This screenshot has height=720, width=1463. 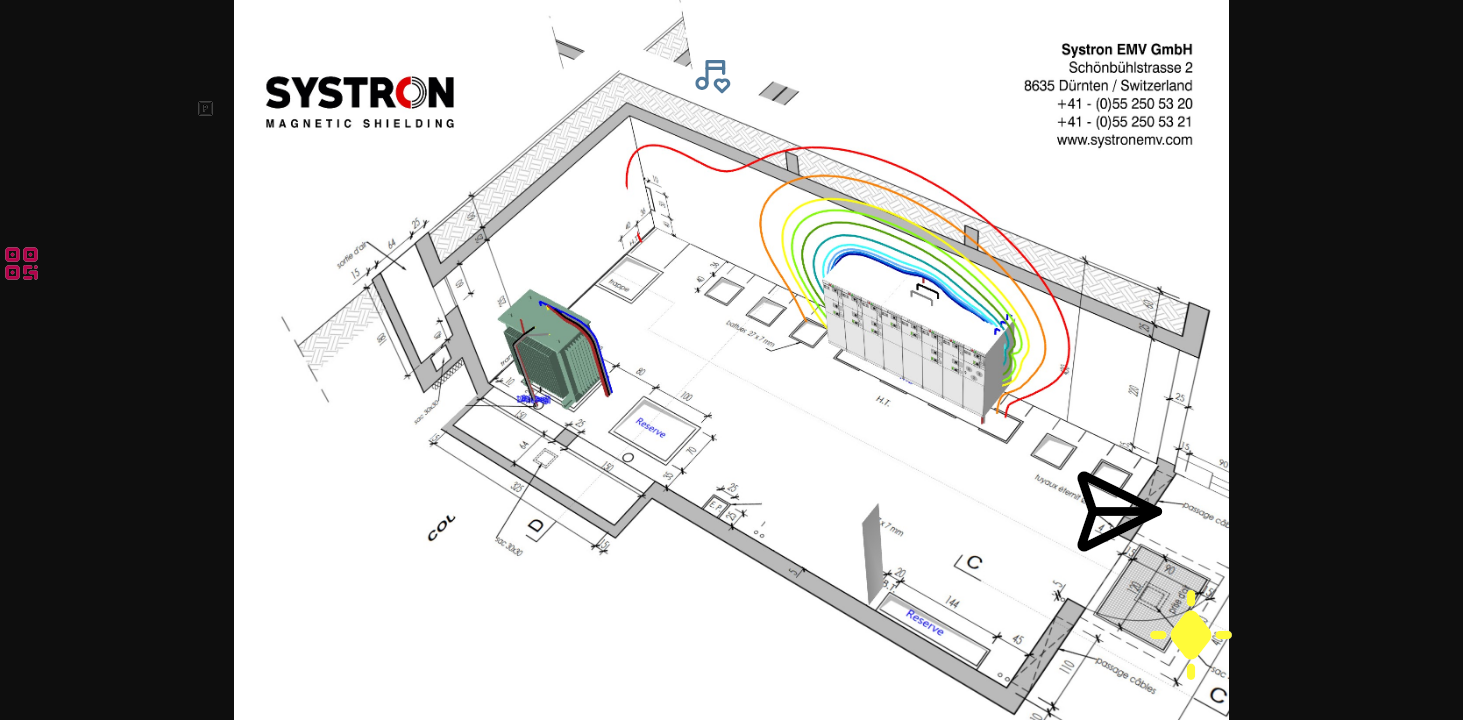 I want to click on add song to favorites, so click(x=712, y=75).